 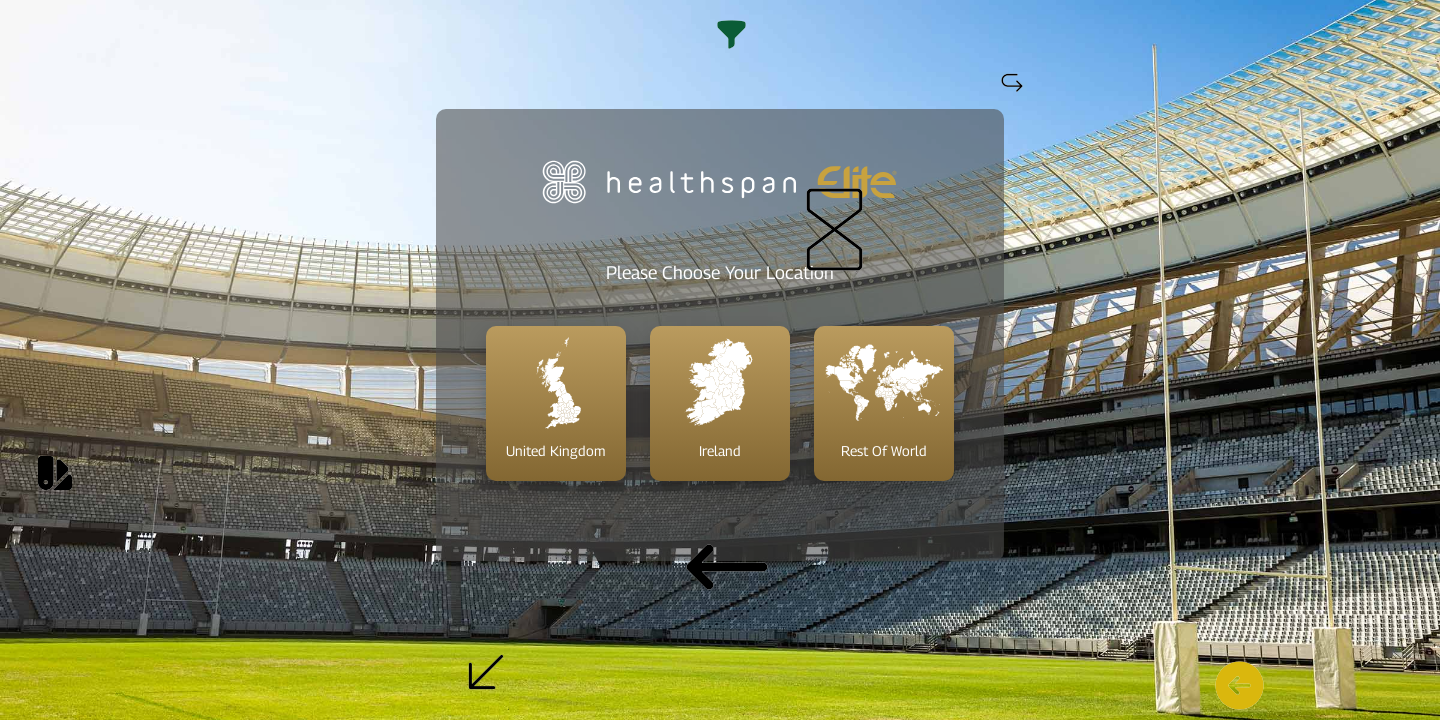 I want to click on indicates loading or processing in progress, so click(x=834, y=229).